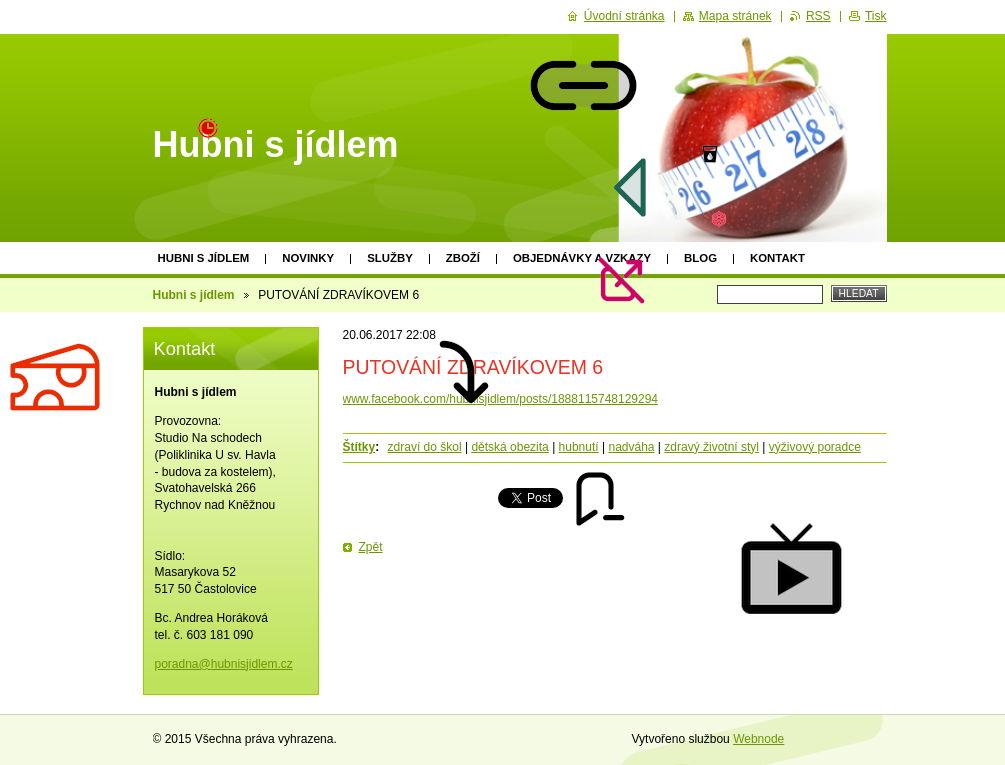 The width and height of the screenshot is (1005, 765). What do you see at coordinates (55, 382) in the screenshot?
I see `indicates dairy or cheese-related content` at bounding box center [55, 382].